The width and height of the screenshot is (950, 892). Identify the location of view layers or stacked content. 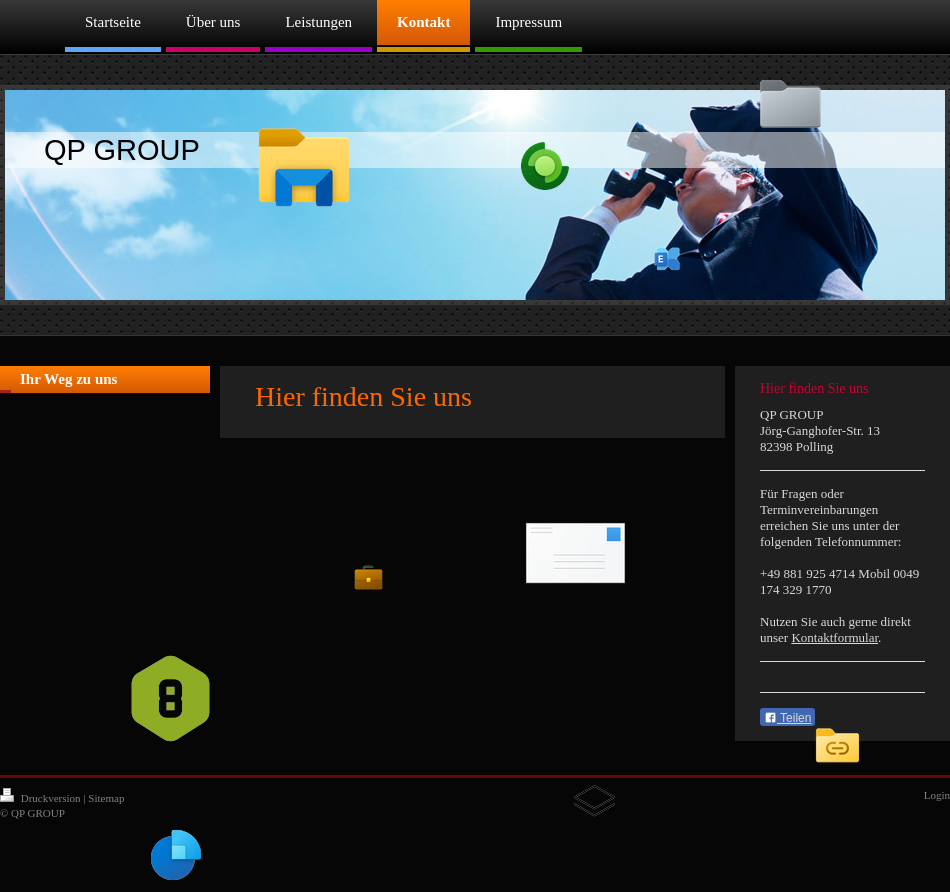
(594, 801).